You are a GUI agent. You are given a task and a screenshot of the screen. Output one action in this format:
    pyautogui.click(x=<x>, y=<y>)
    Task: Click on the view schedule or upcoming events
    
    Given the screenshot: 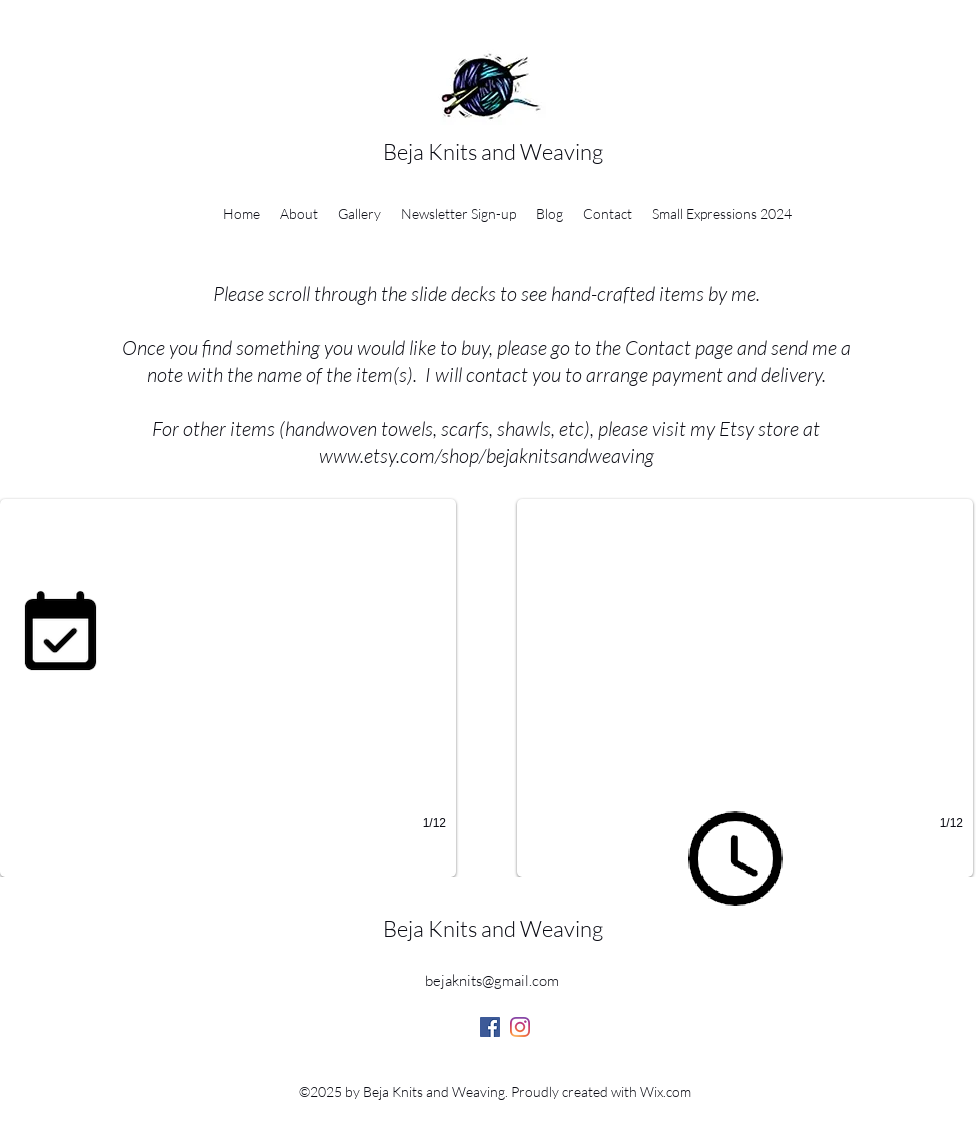 What is the action you would take?
    pyautogui.click(x=735, y=858)
    